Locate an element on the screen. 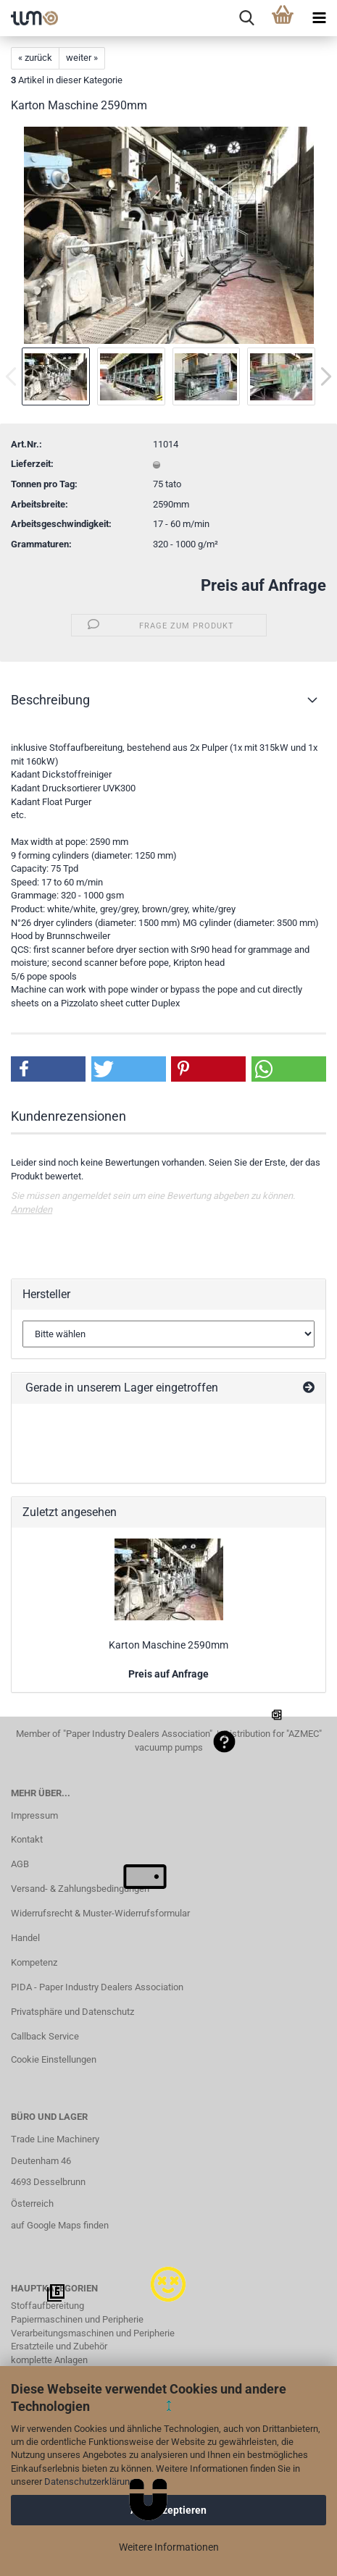 The height and width of the screenshot is (2576, 337). indicates 6 items selected or filtered is located at coordinates (56, 2293).